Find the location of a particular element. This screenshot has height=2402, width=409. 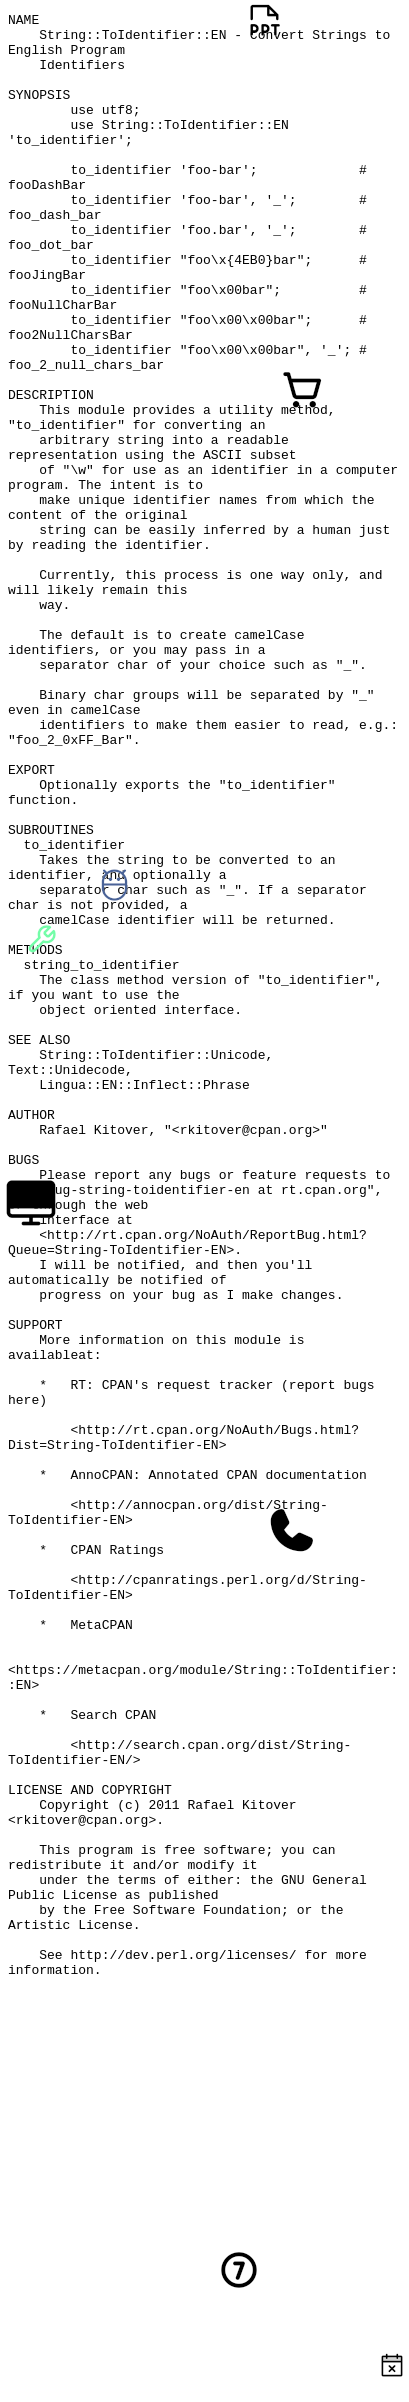

access settings or configuration options is located at coordinates (41, 939).